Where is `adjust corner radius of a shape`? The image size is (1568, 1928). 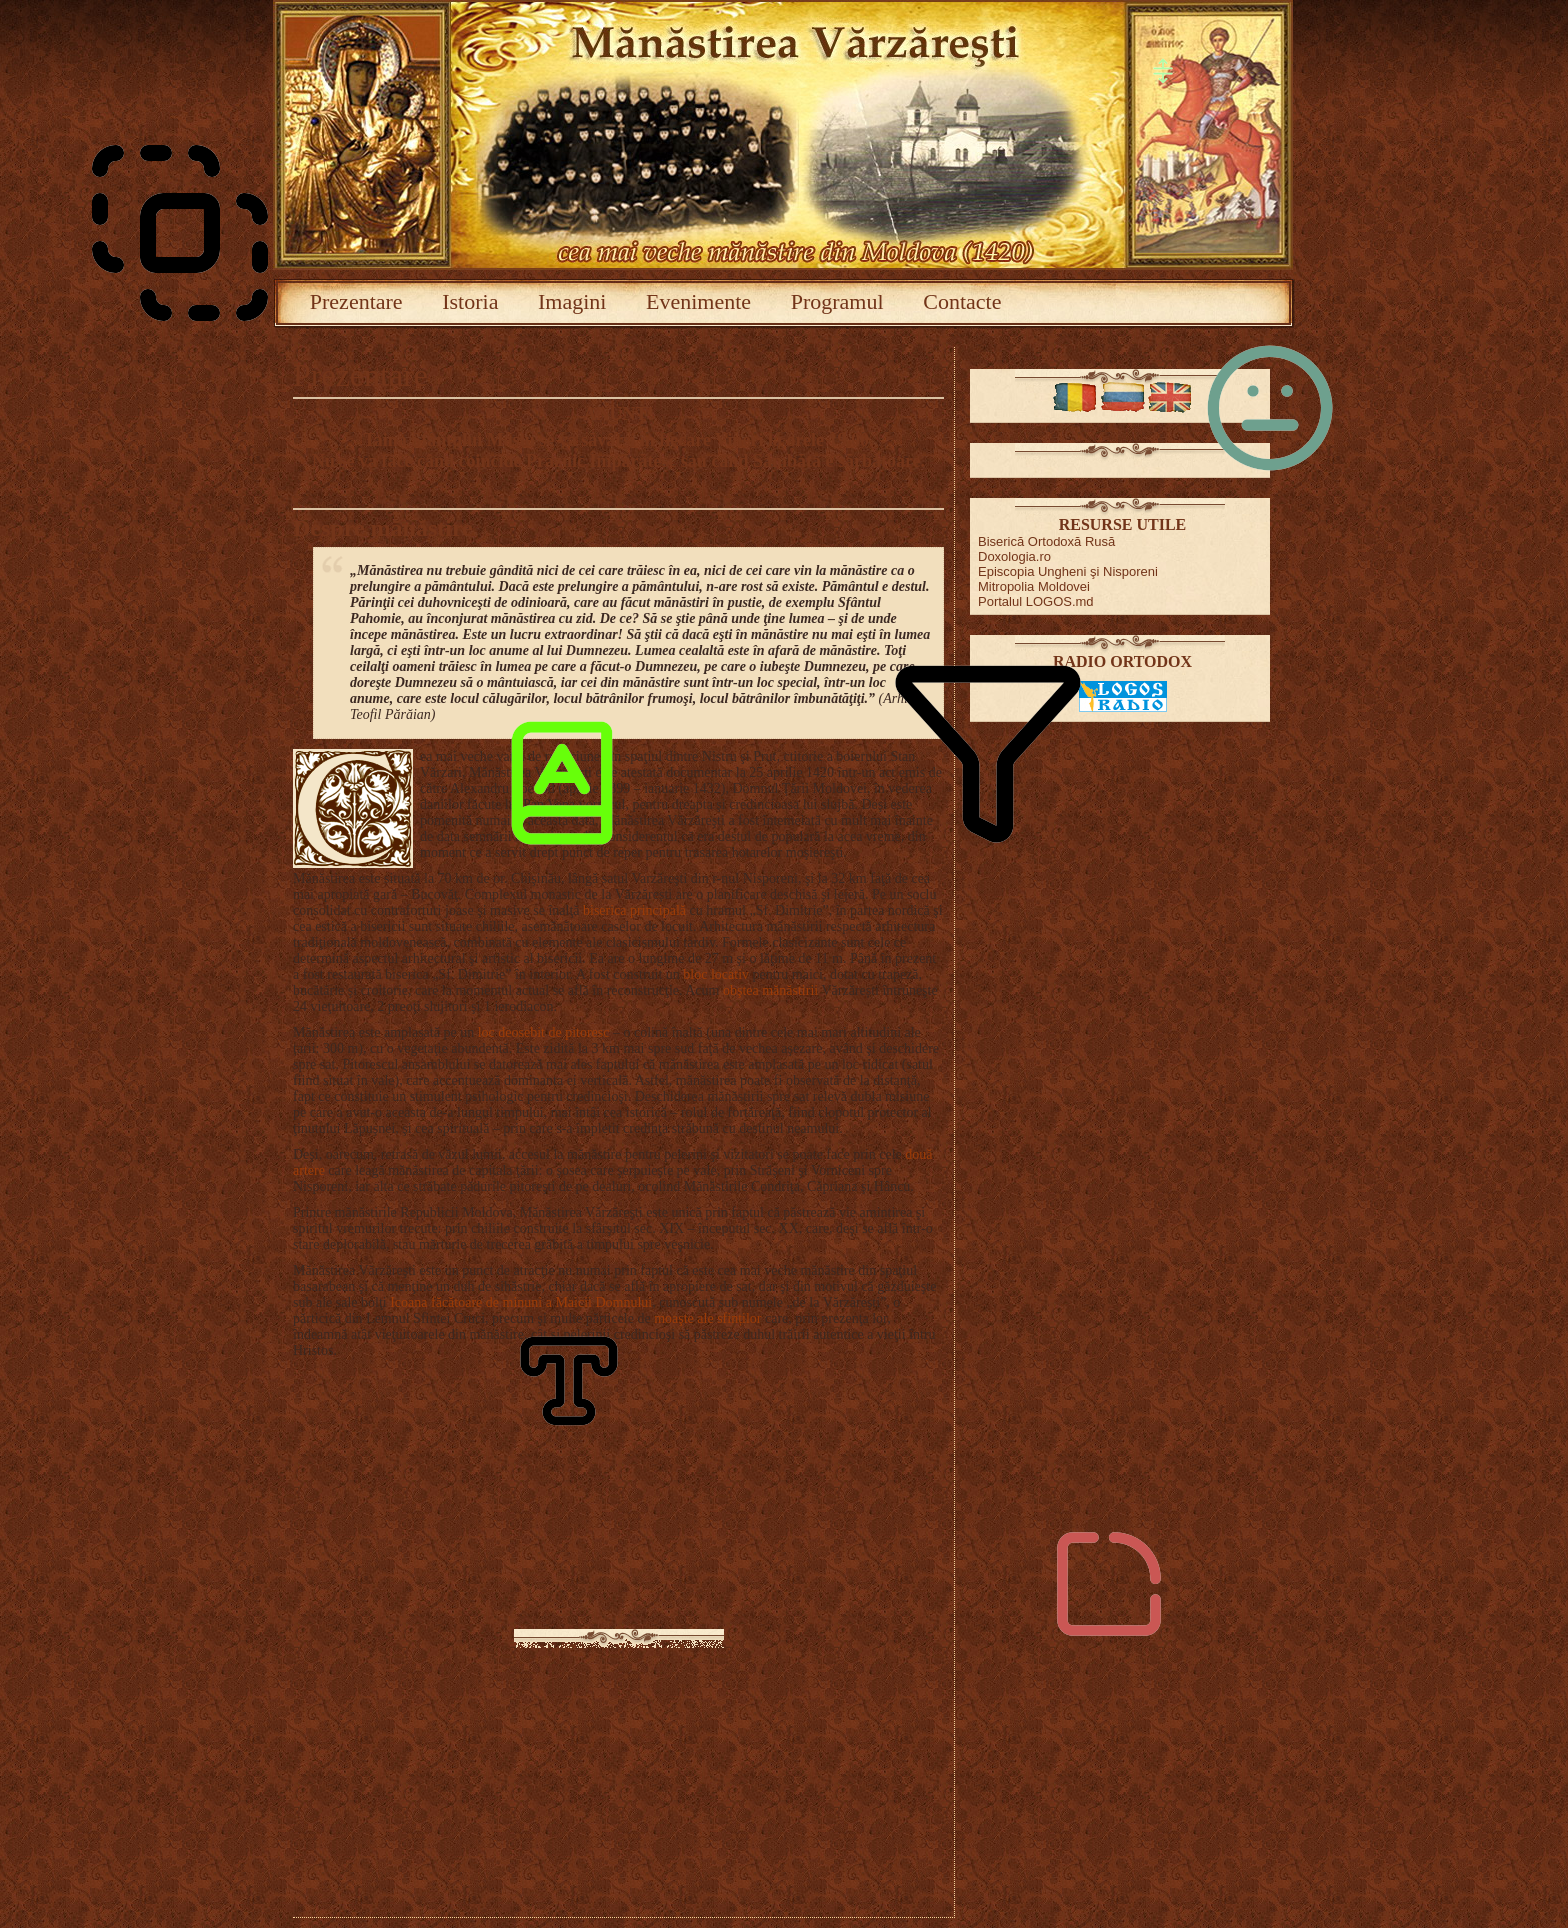 adjust corner radius of a shape is located at coordinates (1109, 1584).